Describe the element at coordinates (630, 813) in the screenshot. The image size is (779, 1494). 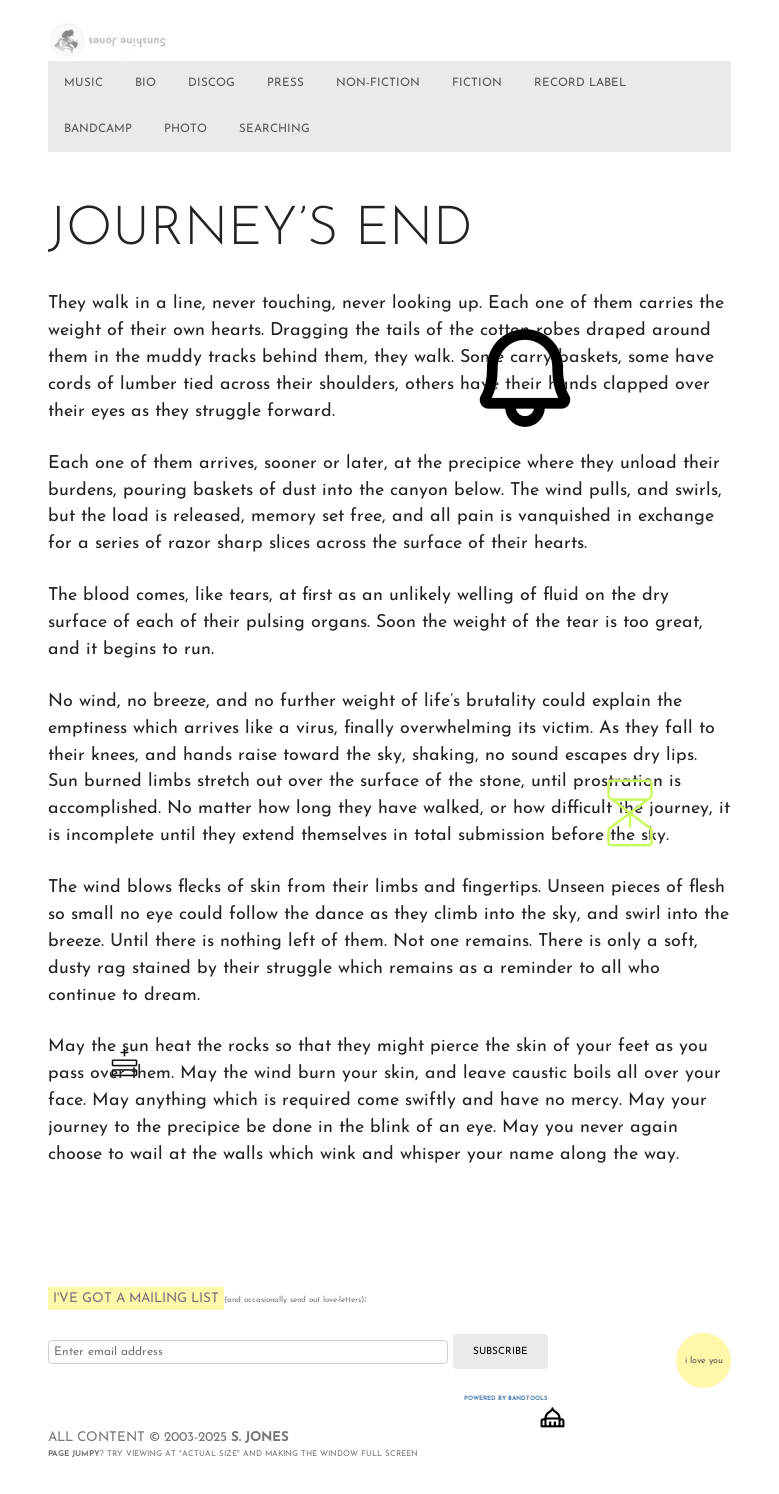
I see `indicates a process is in progress` at that location.